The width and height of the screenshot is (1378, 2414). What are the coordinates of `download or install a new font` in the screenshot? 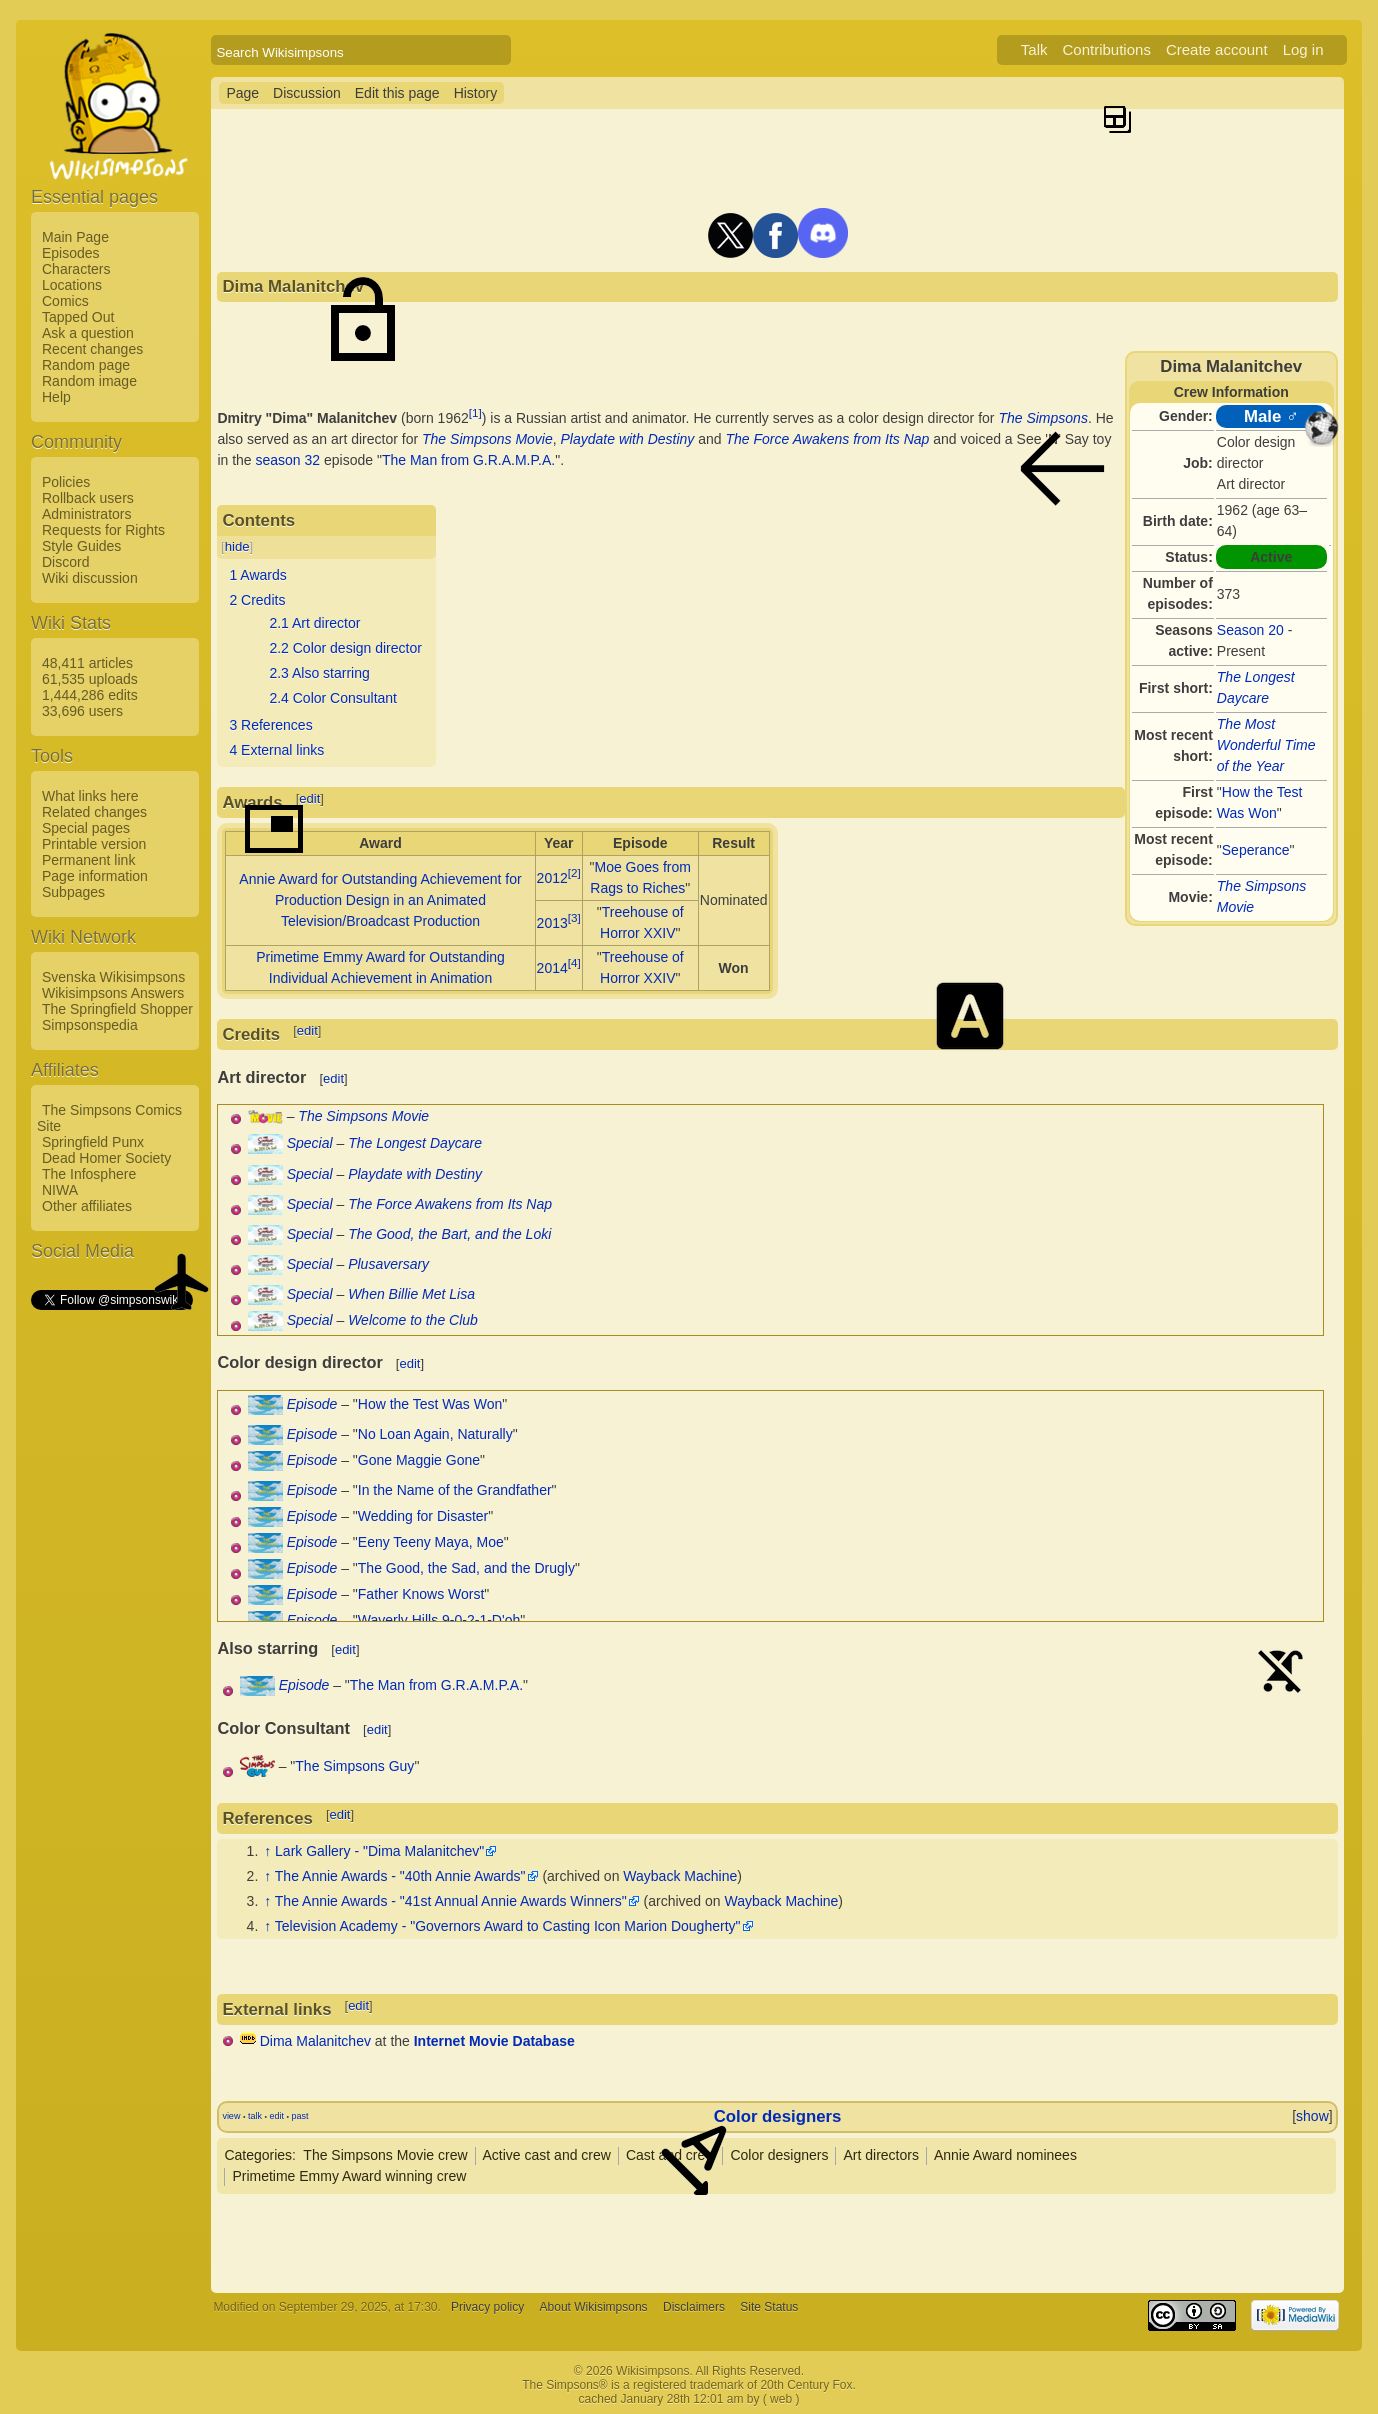 It's located at (970, 1016).